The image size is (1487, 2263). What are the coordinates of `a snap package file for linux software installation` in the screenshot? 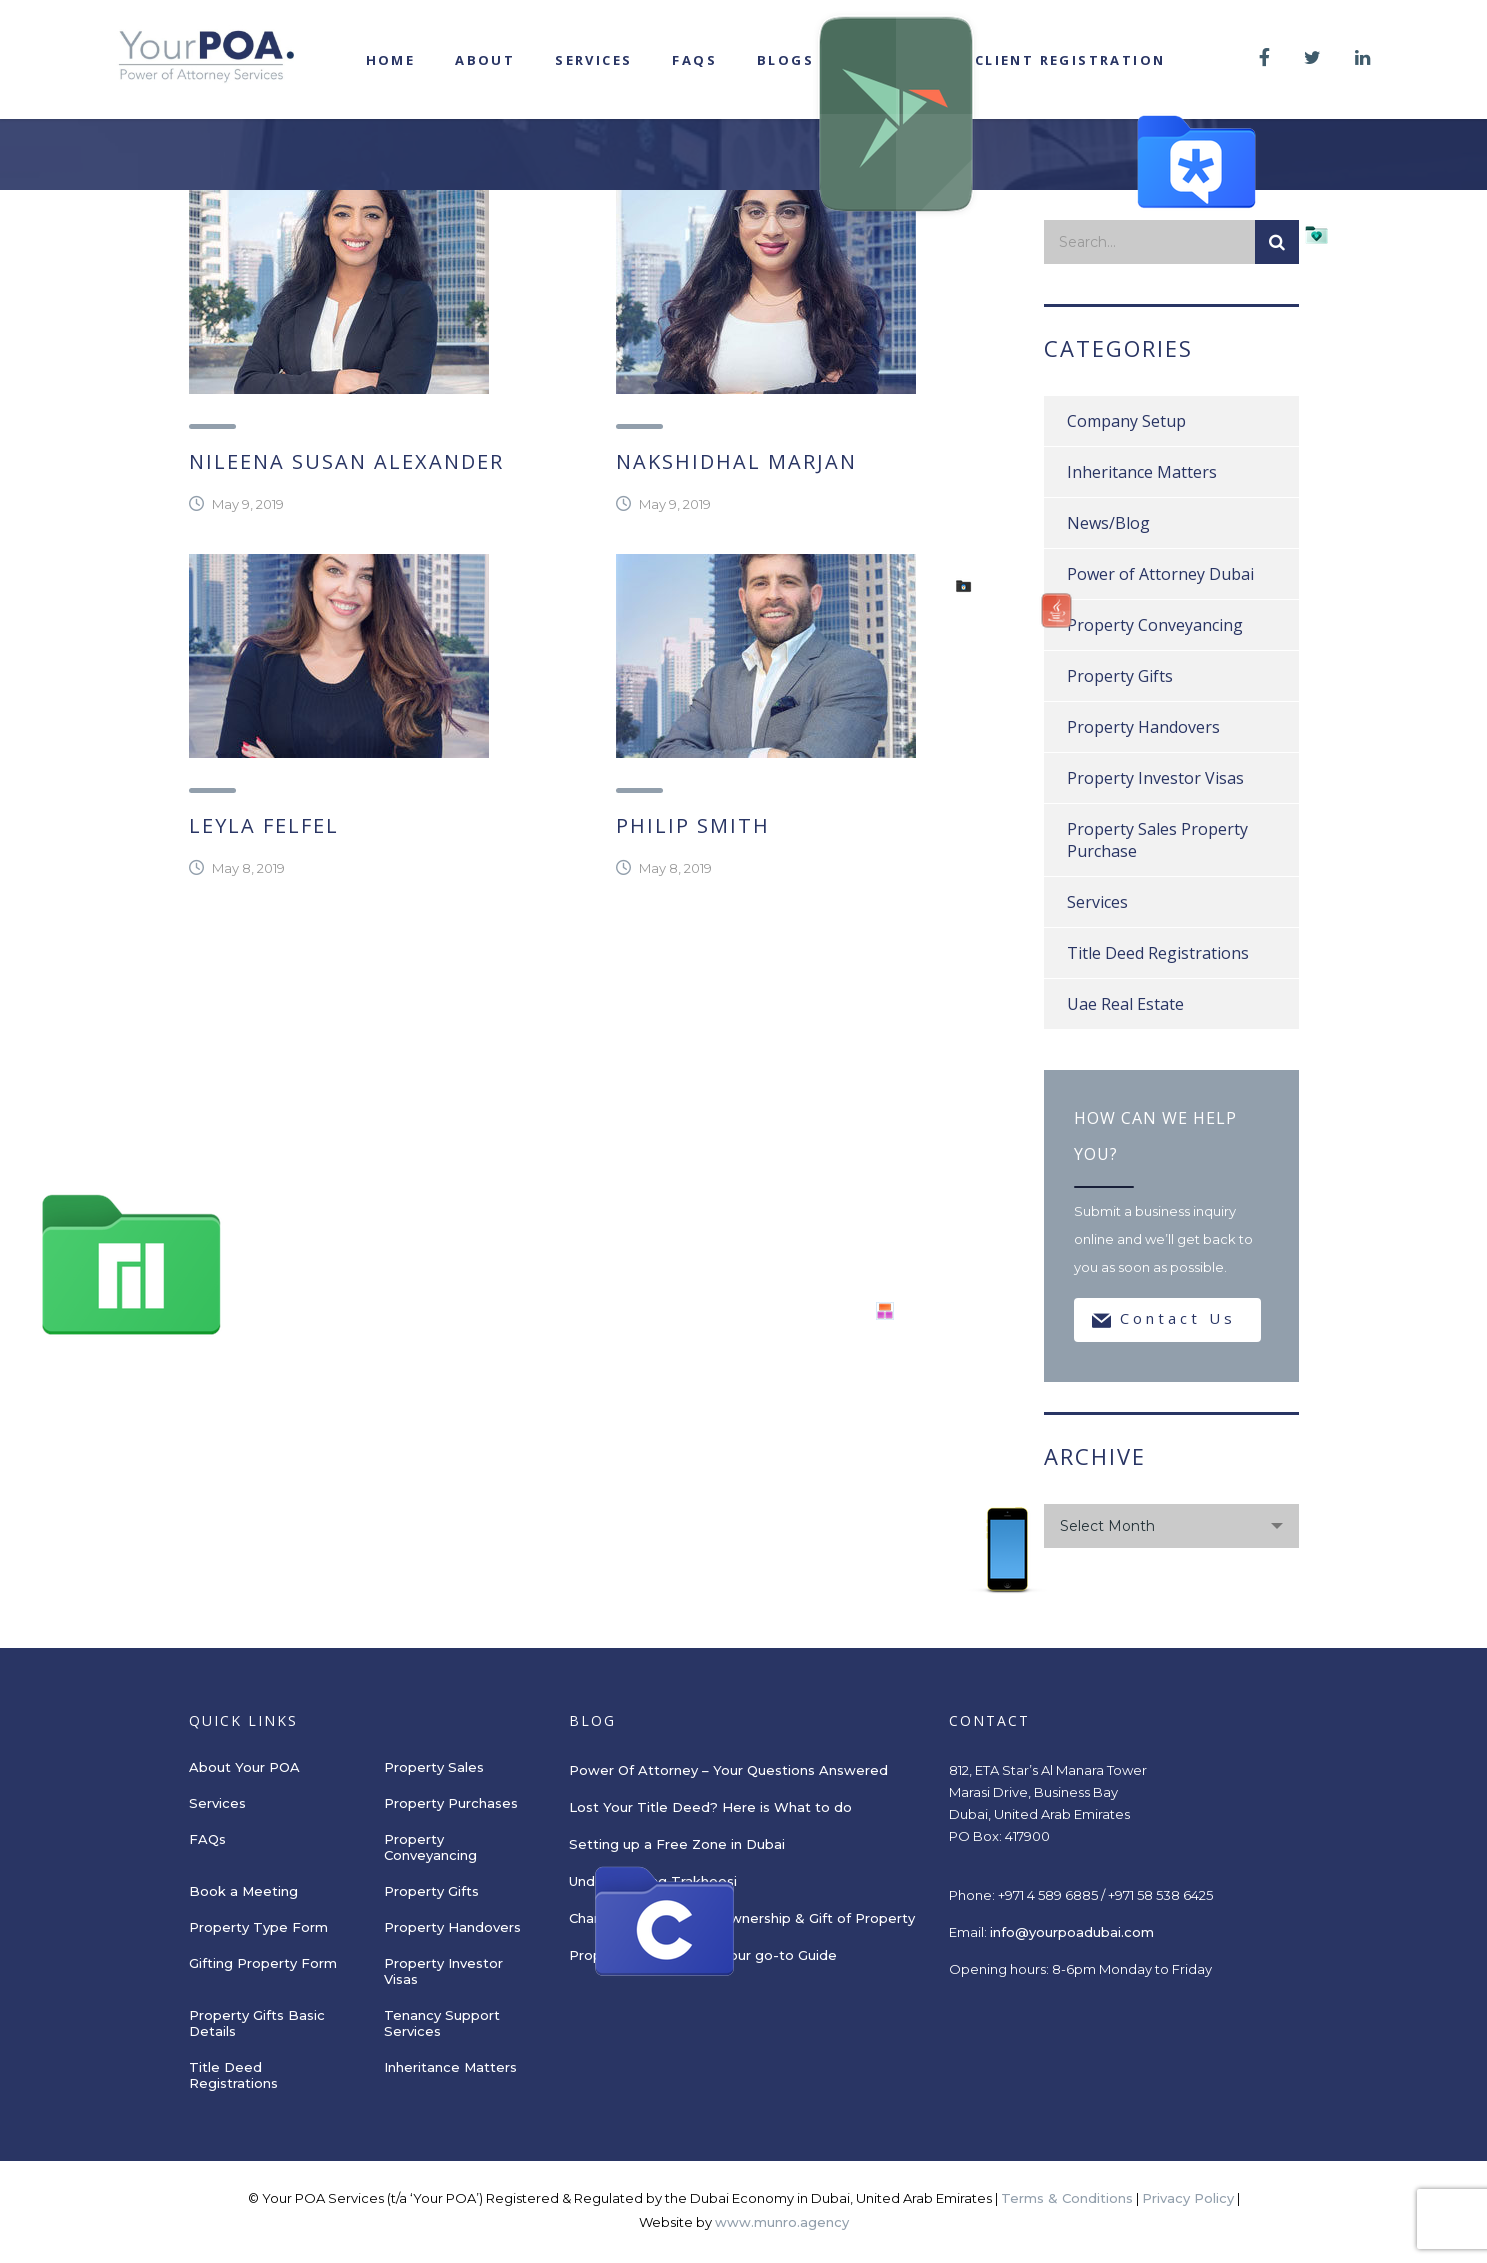 It's located at (896, 114).